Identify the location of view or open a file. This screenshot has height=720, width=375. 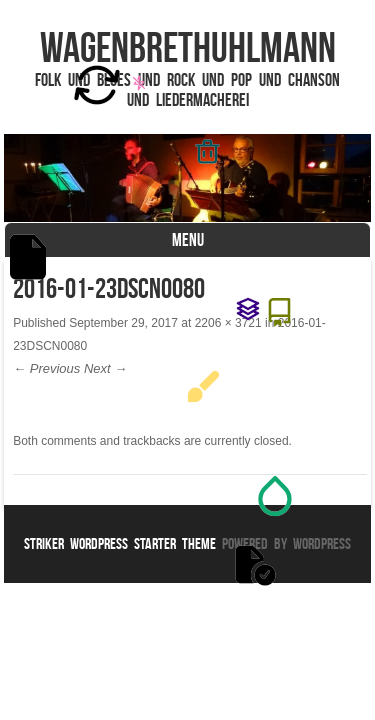
(28, 257).